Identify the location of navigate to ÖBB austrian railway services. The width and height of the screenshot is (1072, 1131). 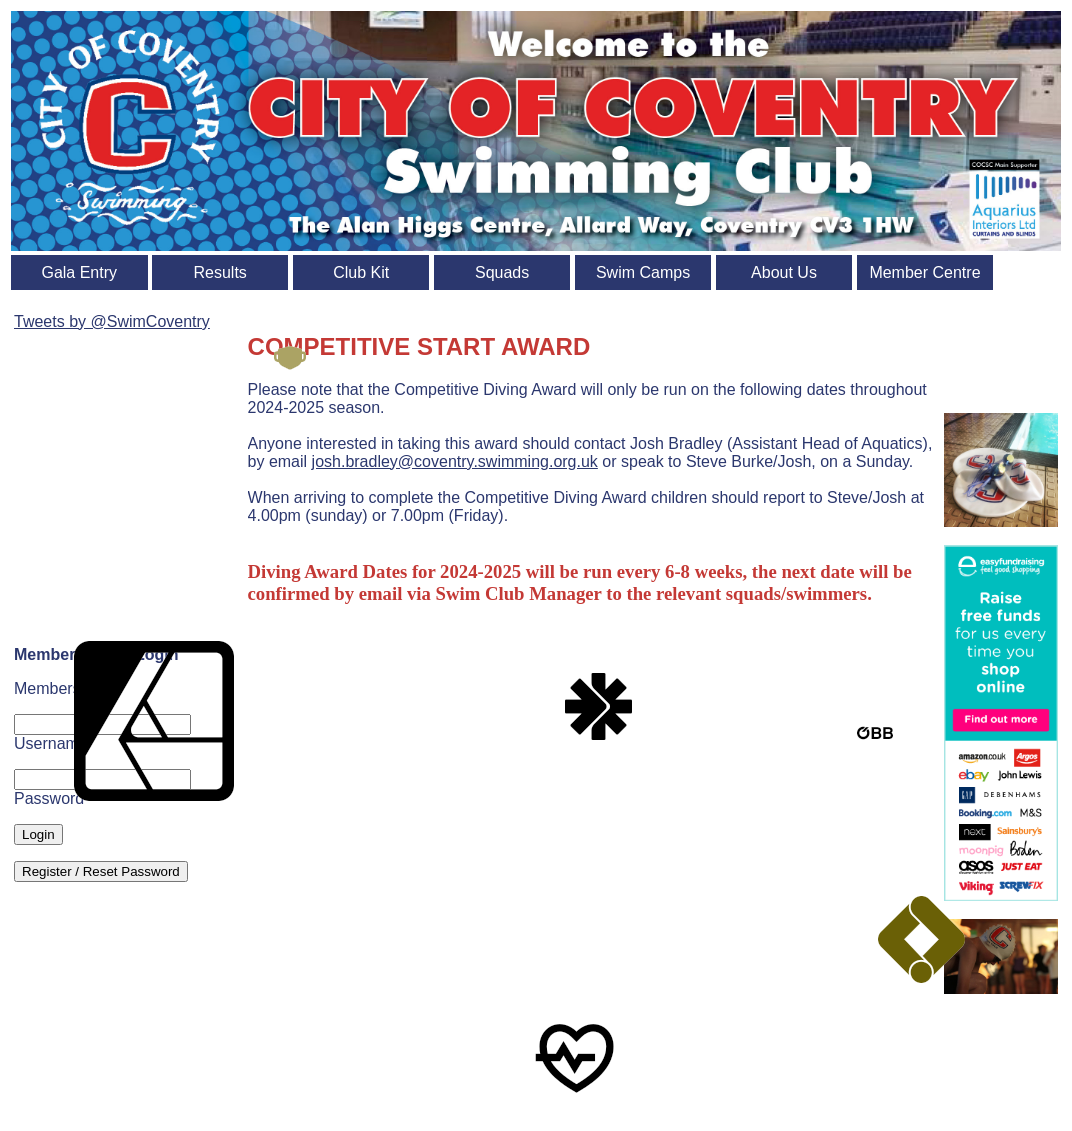
(875, 733).